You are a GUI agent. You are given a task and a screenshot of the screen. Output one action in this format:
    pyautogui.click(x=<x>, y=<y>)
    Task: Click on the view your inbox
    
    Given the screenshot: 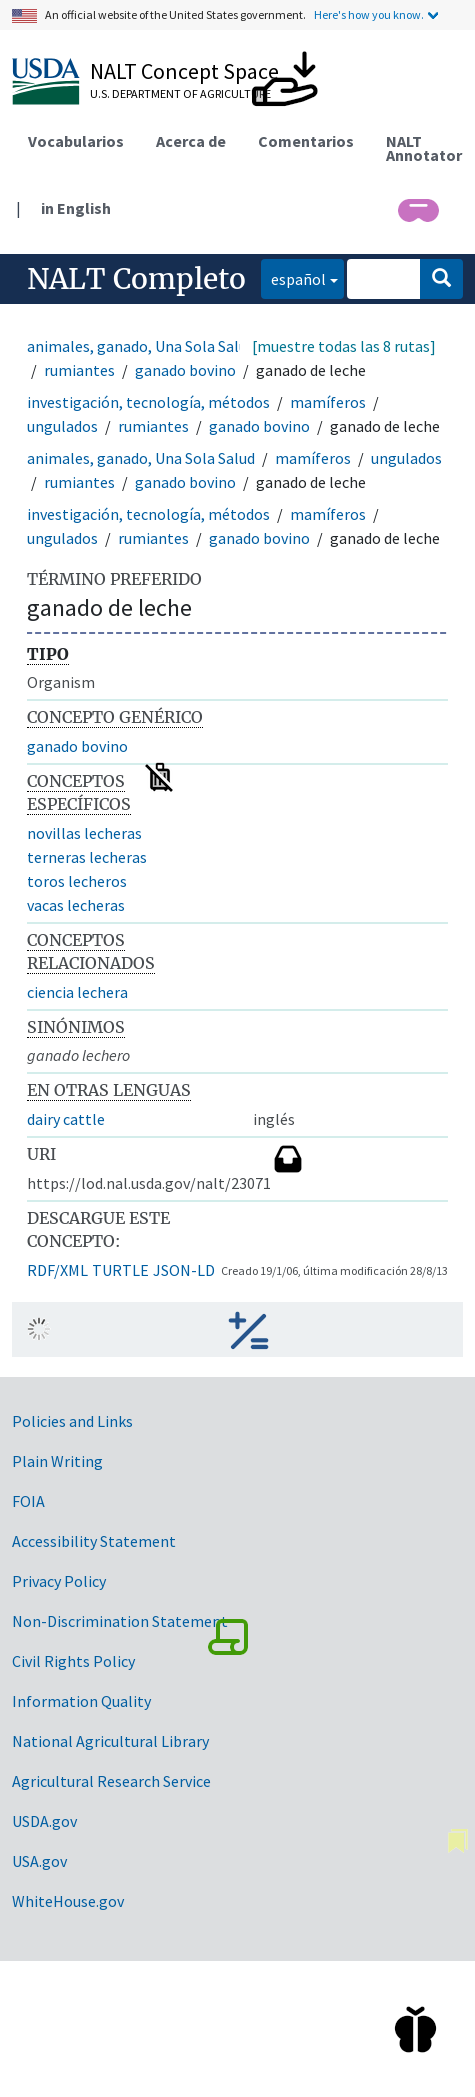 What is the action you would take?
    pyautogui.click(x=288, y=1159)
    